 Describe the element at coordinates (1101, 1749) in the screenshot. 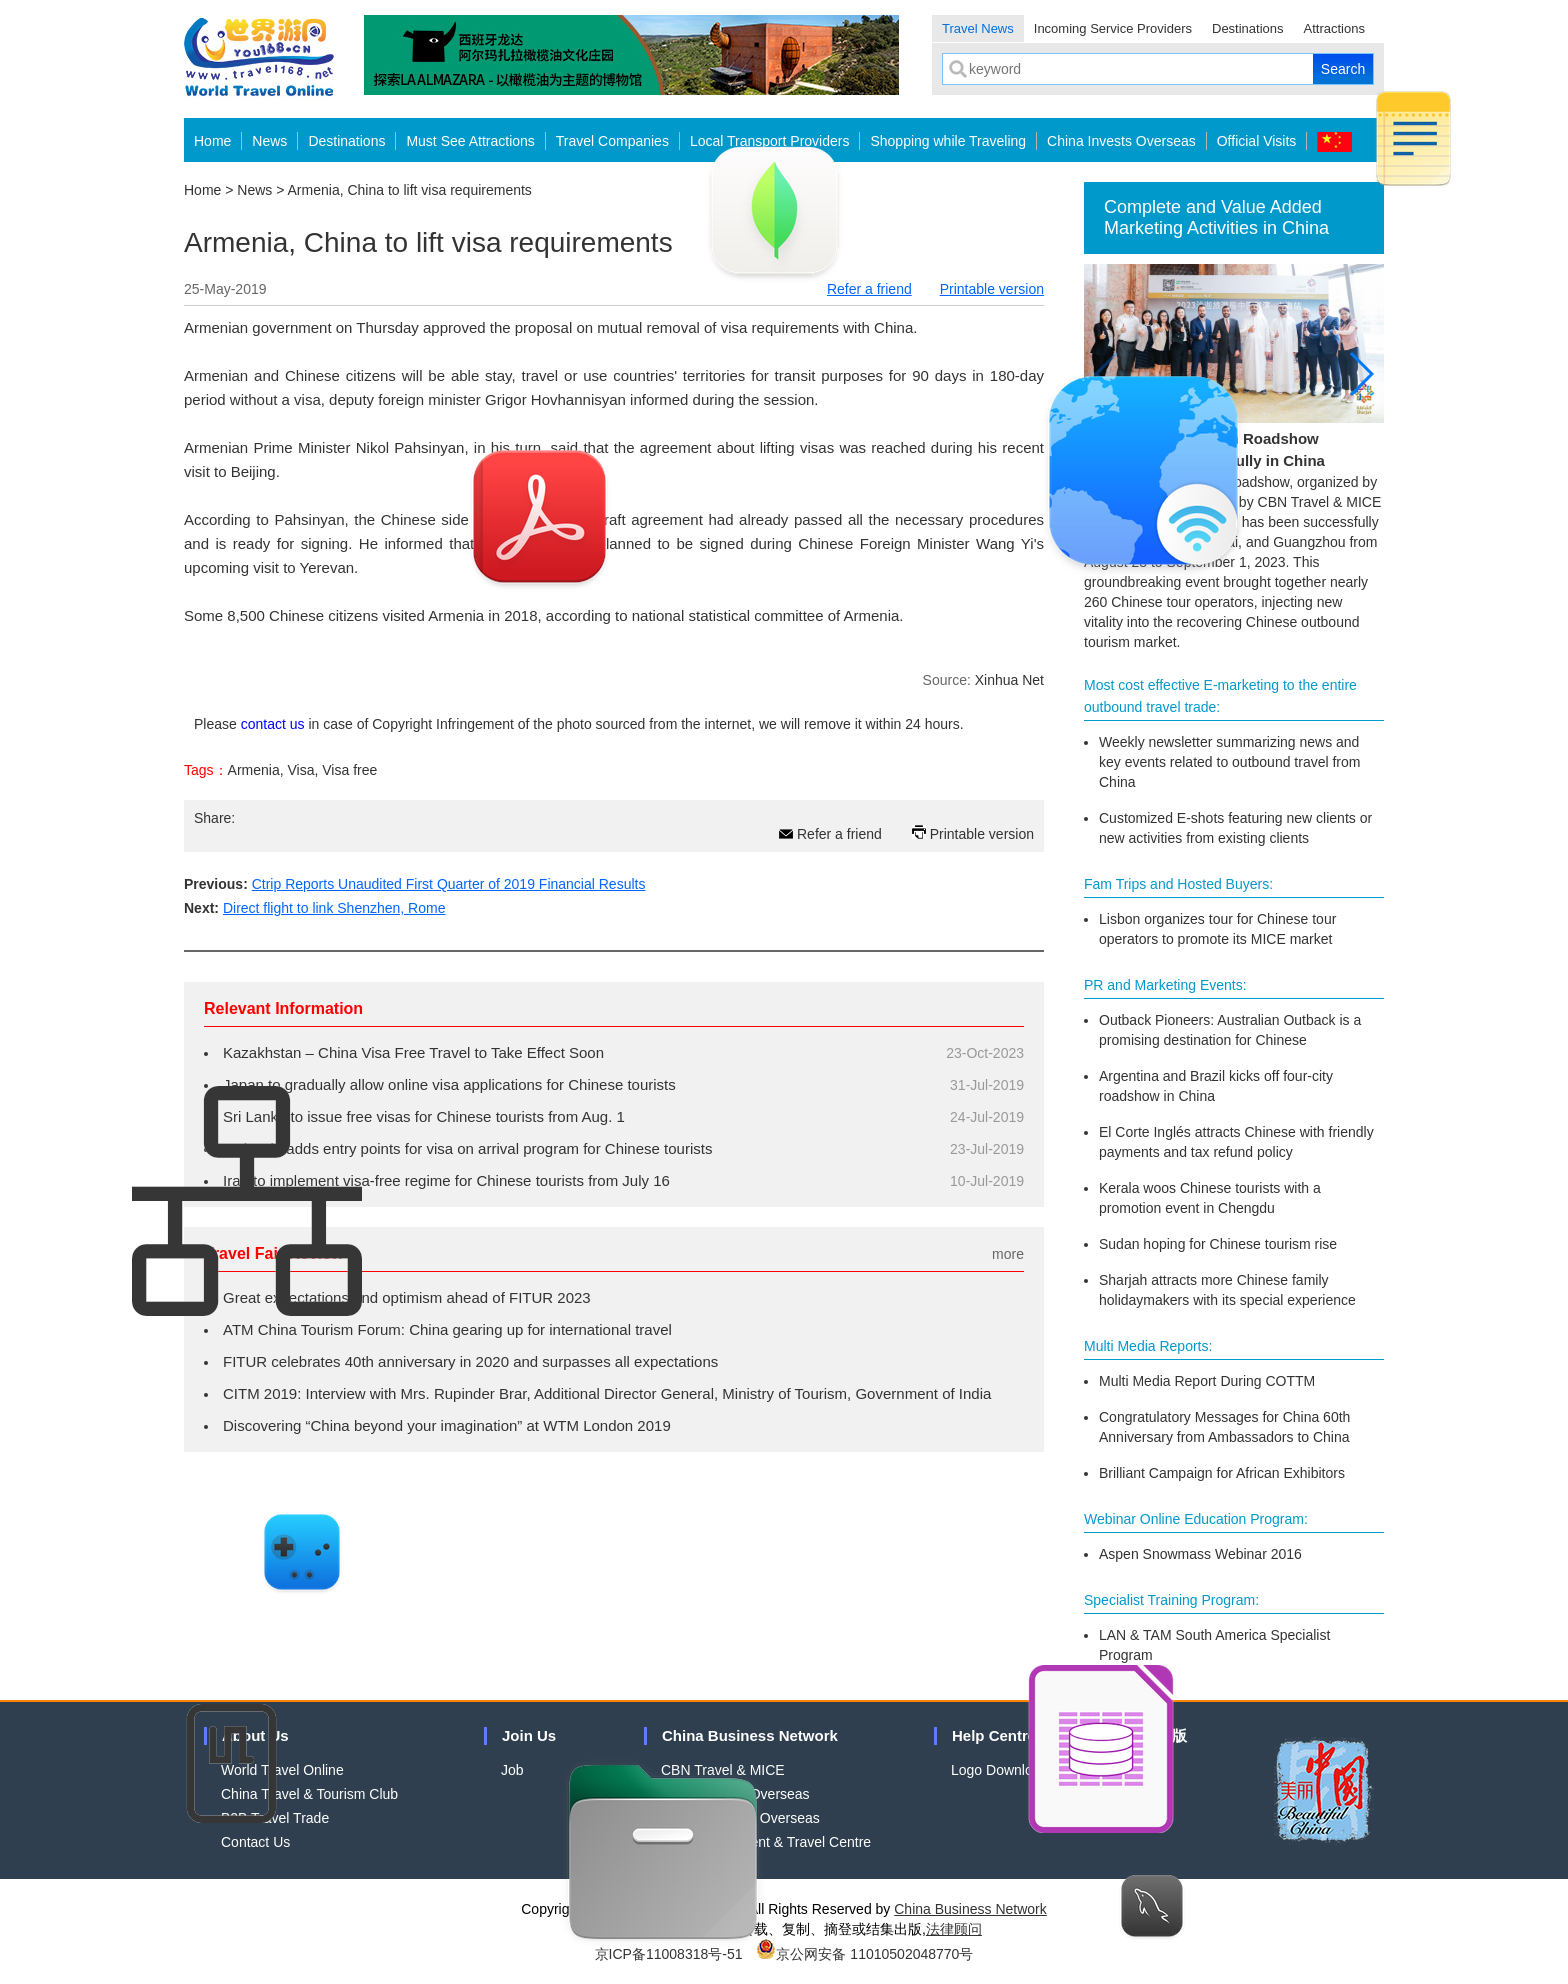

I see `open a libreoffice base database file` at that location.